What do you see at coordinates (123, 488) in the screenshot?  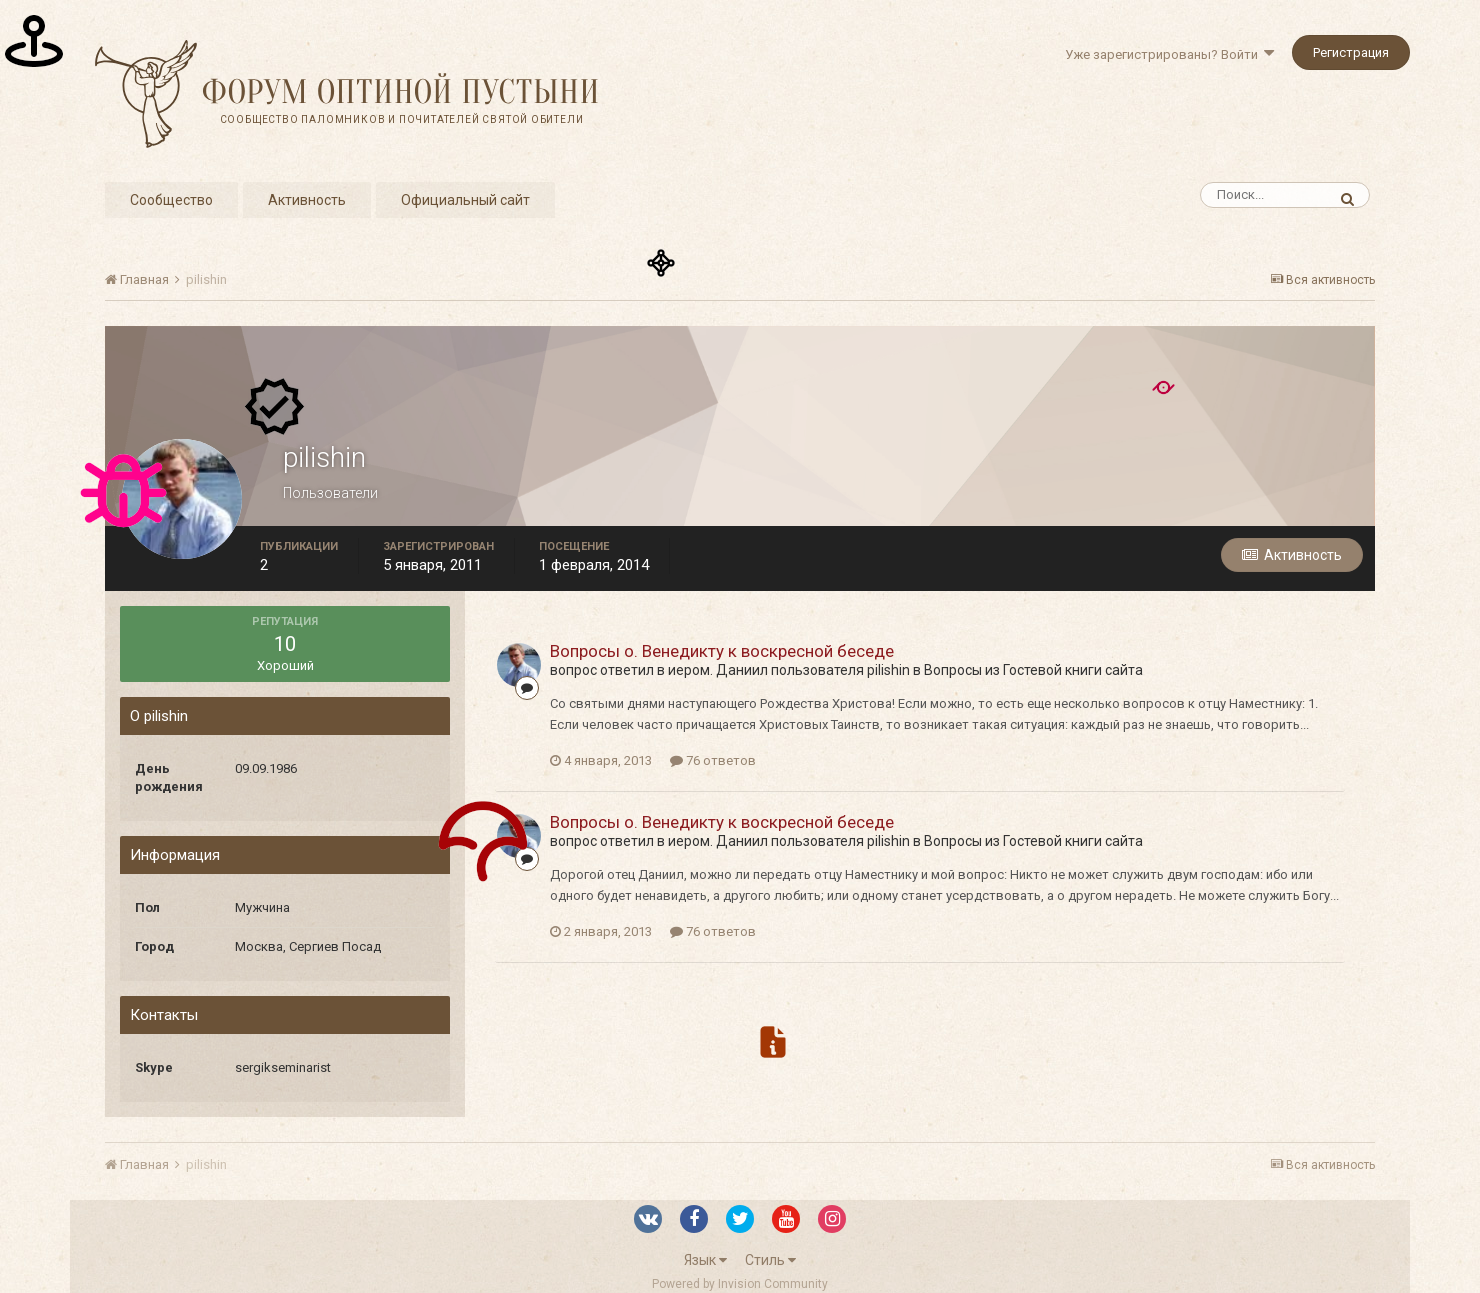 I see `report a bug or issue` at bounding box center [123, 488].